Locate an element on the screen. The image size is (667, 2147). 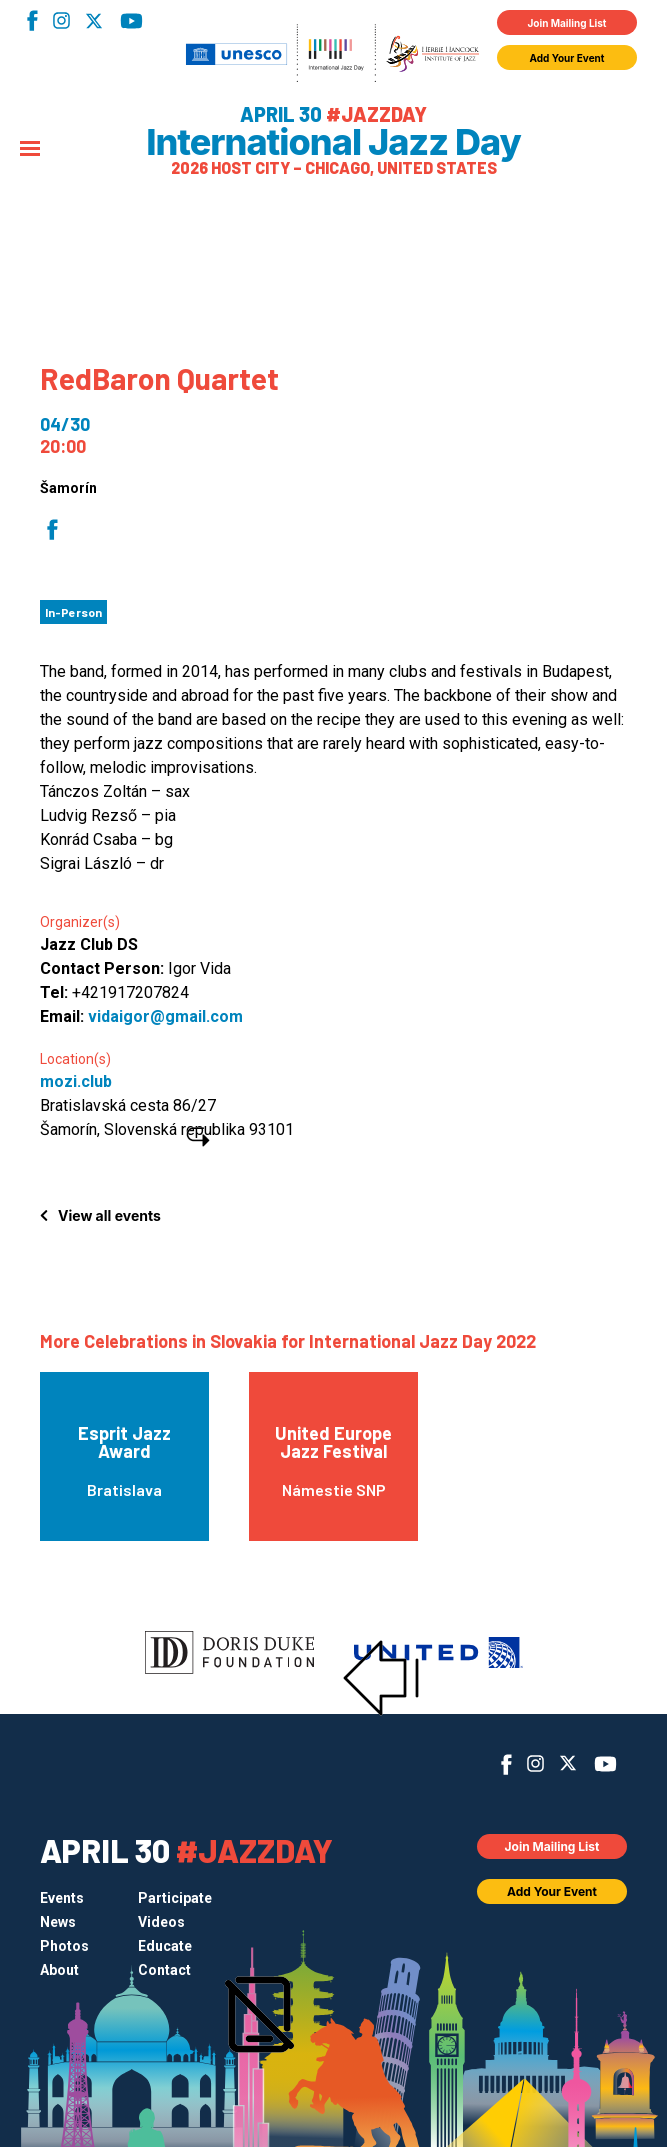
go back to previous screen is located at coordinates (384, 1678).